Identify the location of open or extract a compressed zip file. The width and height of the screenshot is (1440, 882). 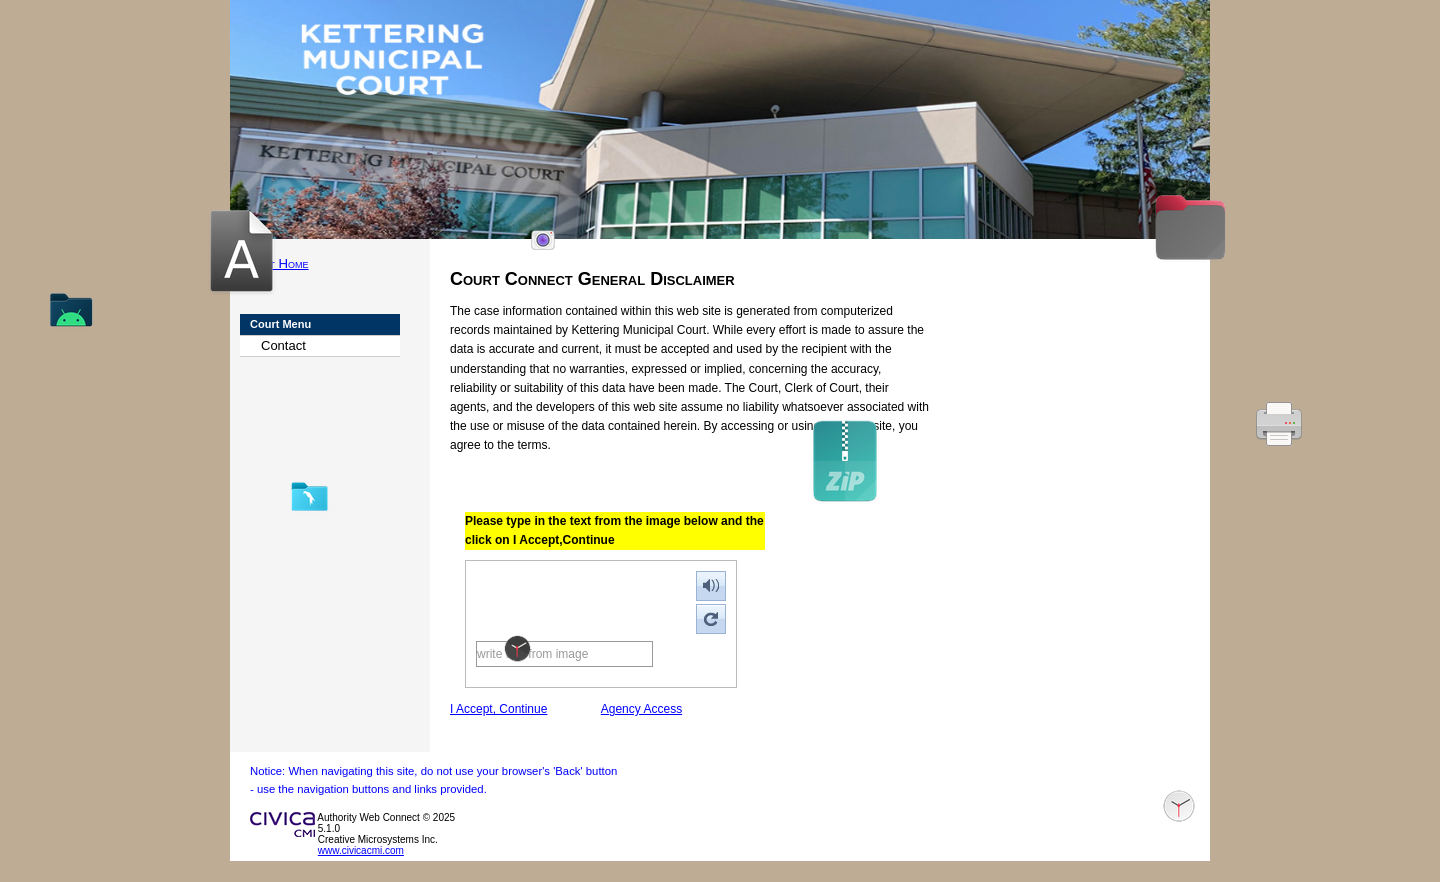
(845, 461).